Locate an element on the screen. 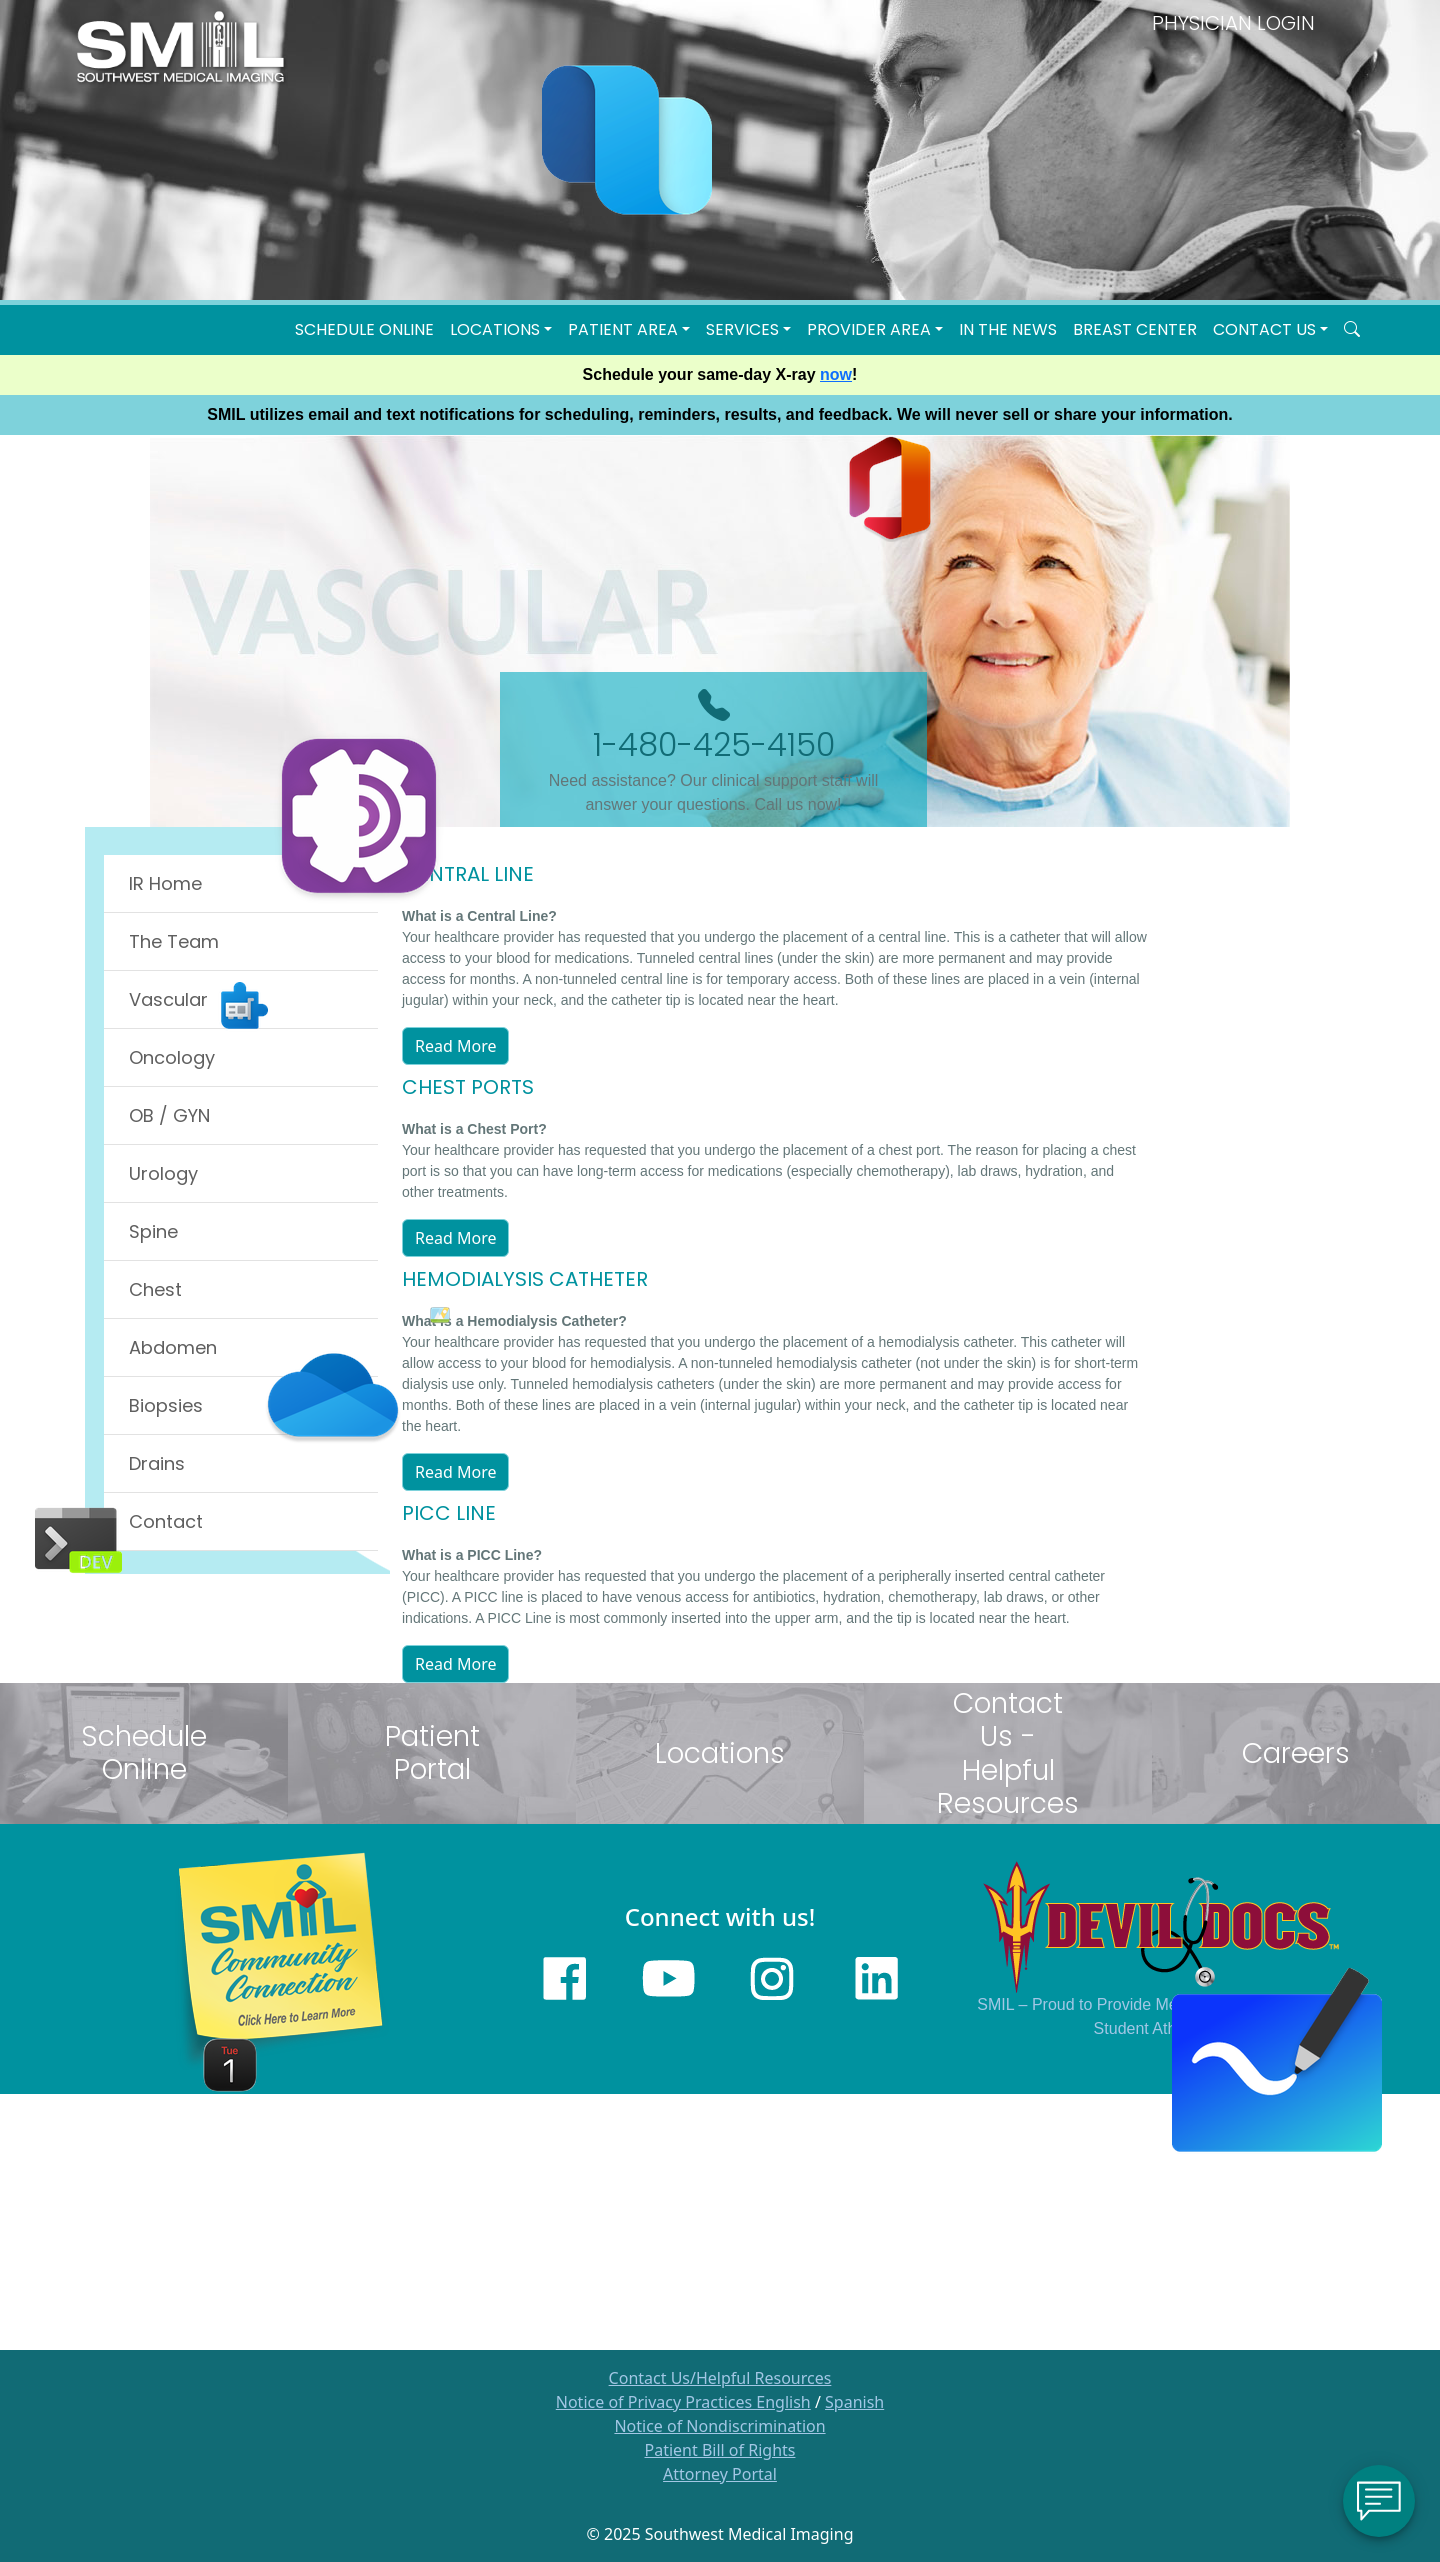  open the whiteboard app is located at coordinates (1277, 2073).